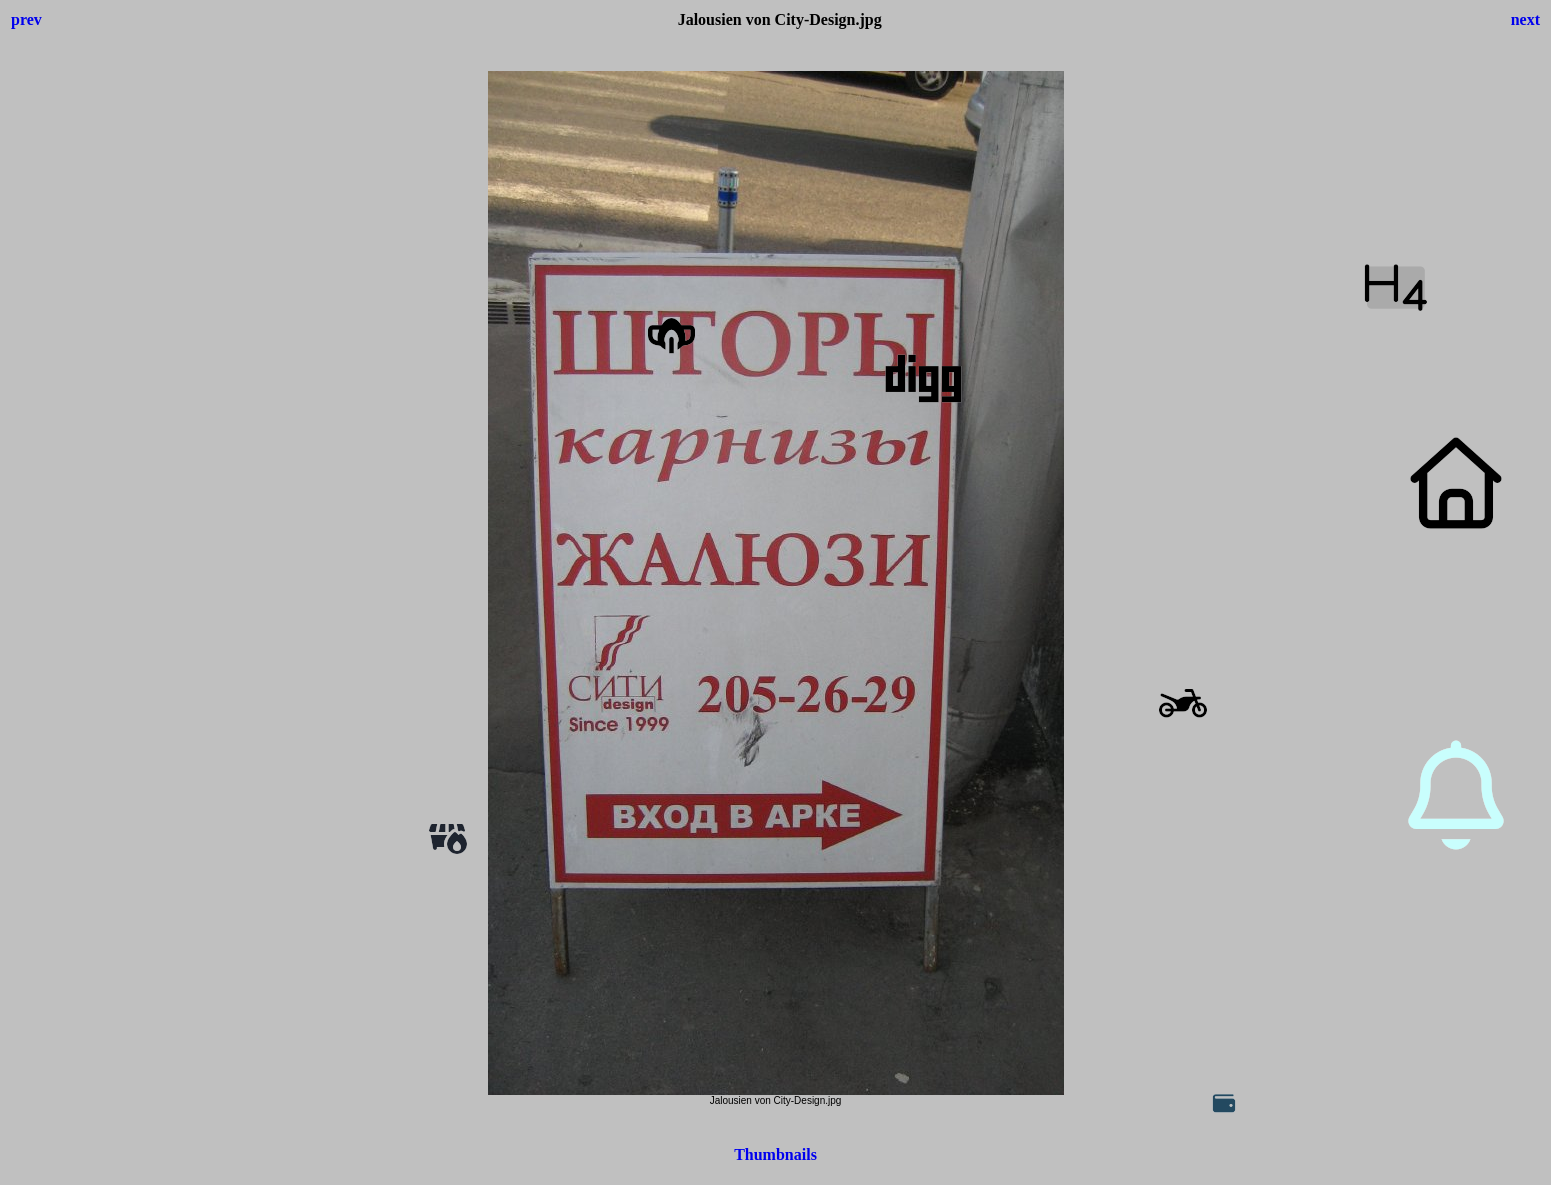 The image size is (1551, 1185). What do you see at coordinates (1456, 483) in the screenshot?
I see `go to home screen` at bounding box center [1456, 483].